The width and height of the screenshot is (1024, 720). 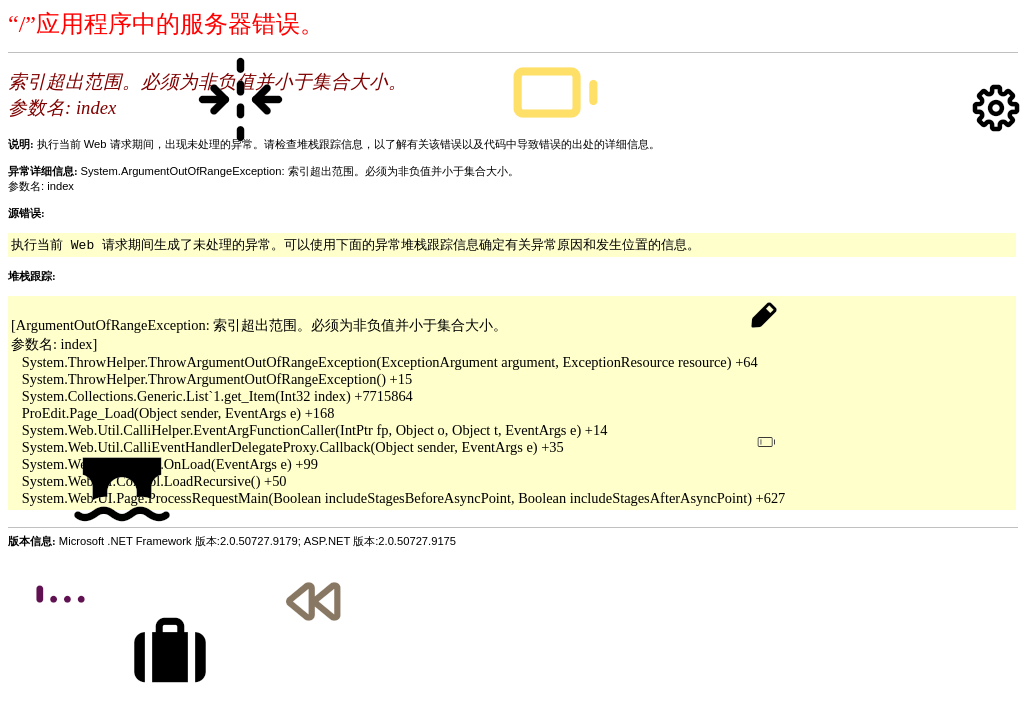 What do you see at coordinates (766, 442) in the screenshot?
I see `indicates low battery level` at bounding box center [766, 442].